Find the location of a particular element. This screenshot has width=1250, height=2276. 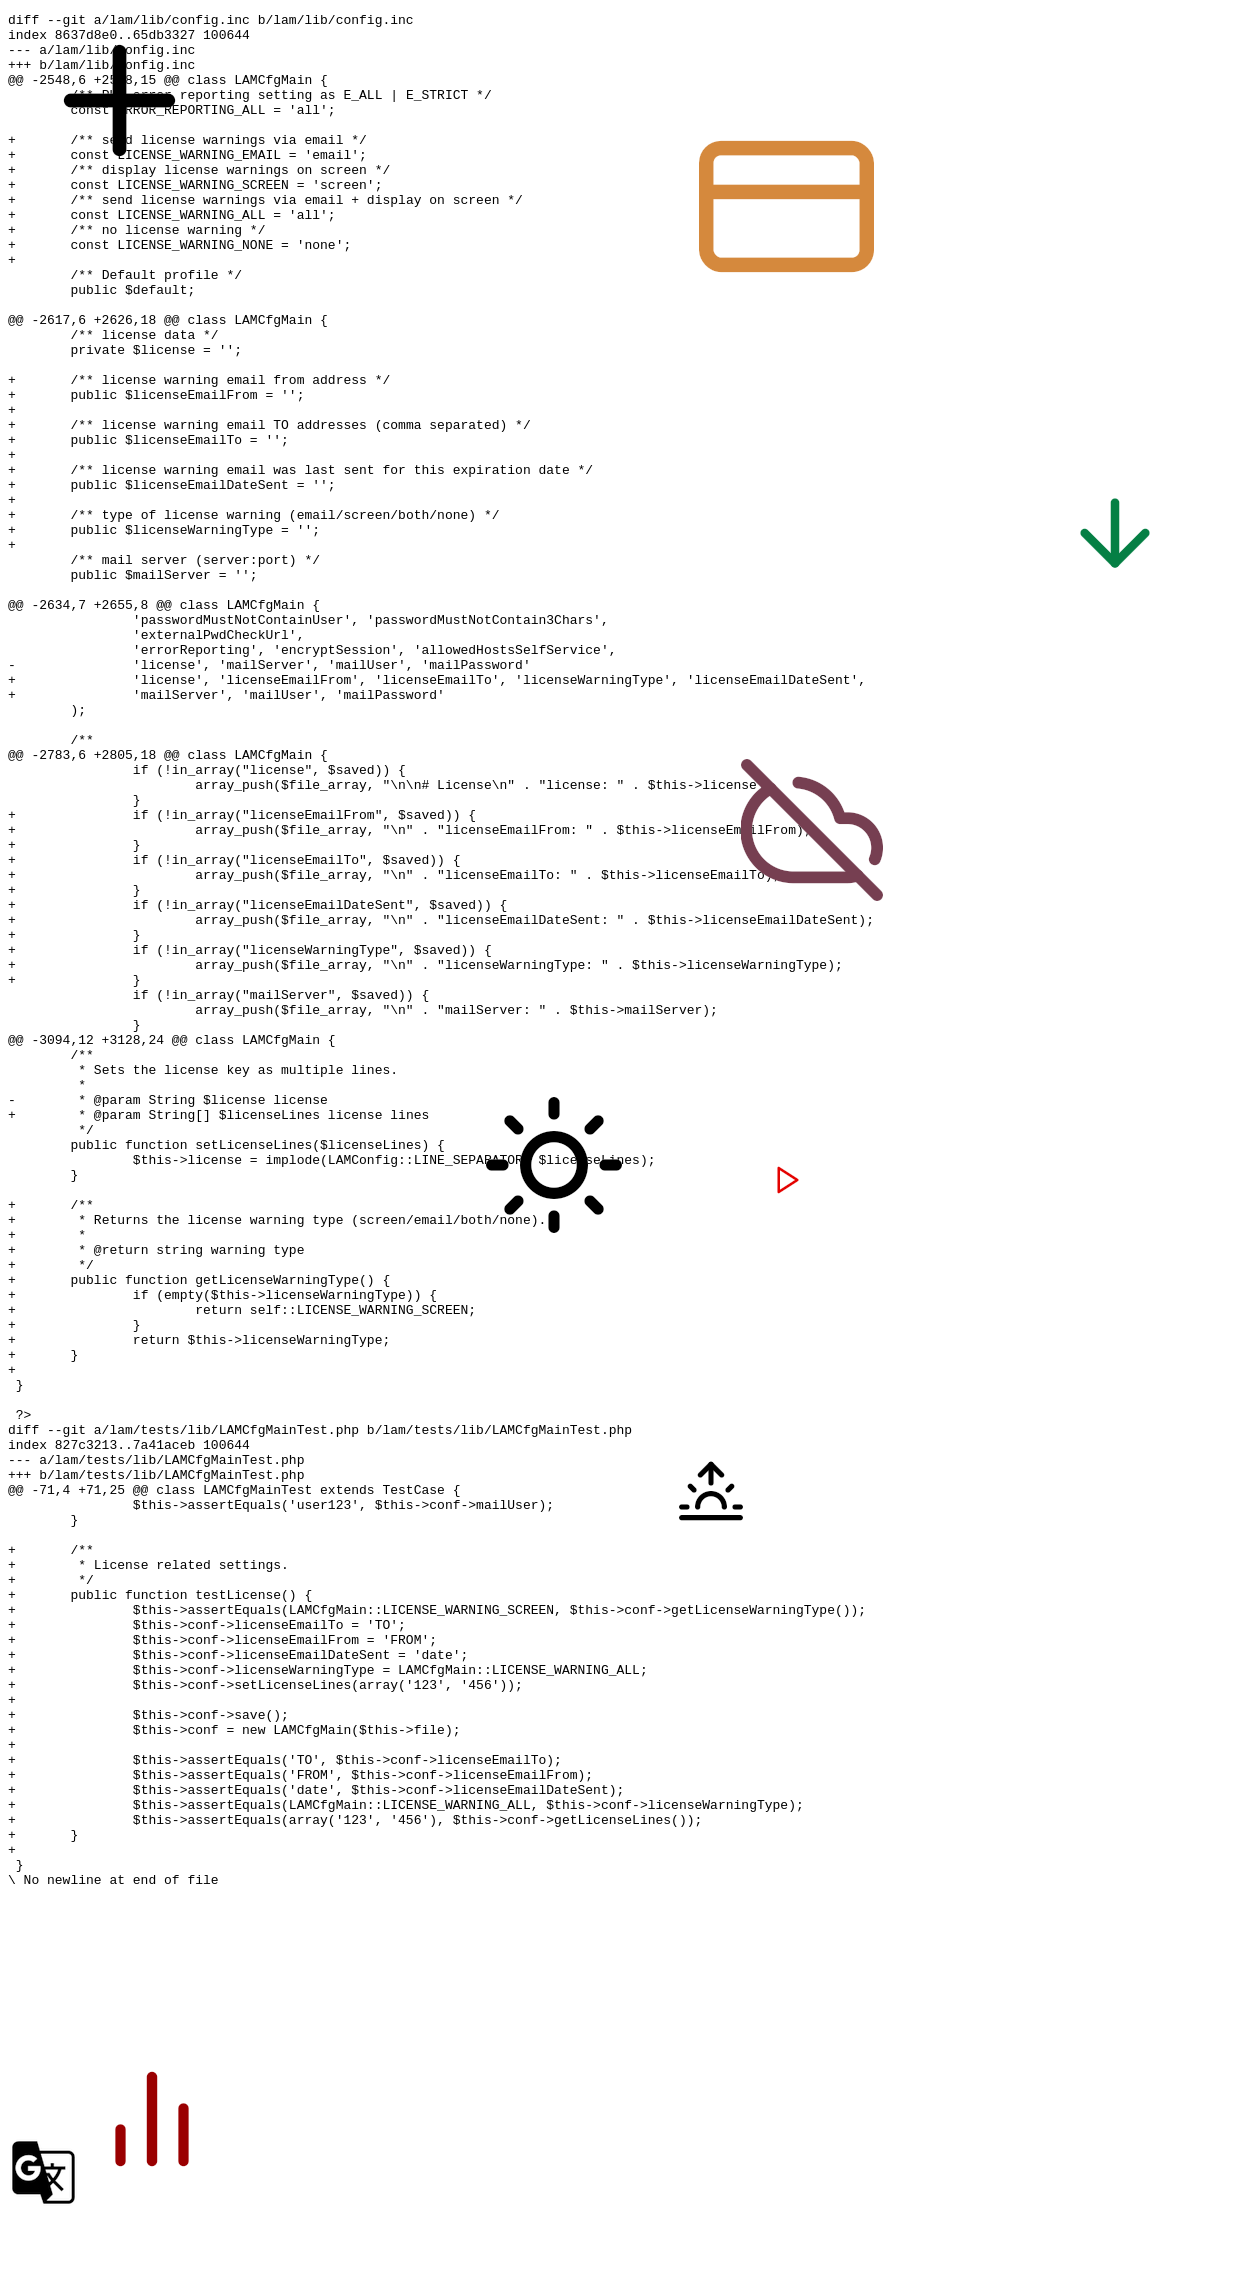

download a file or content is located at coordinates (1115, 533).